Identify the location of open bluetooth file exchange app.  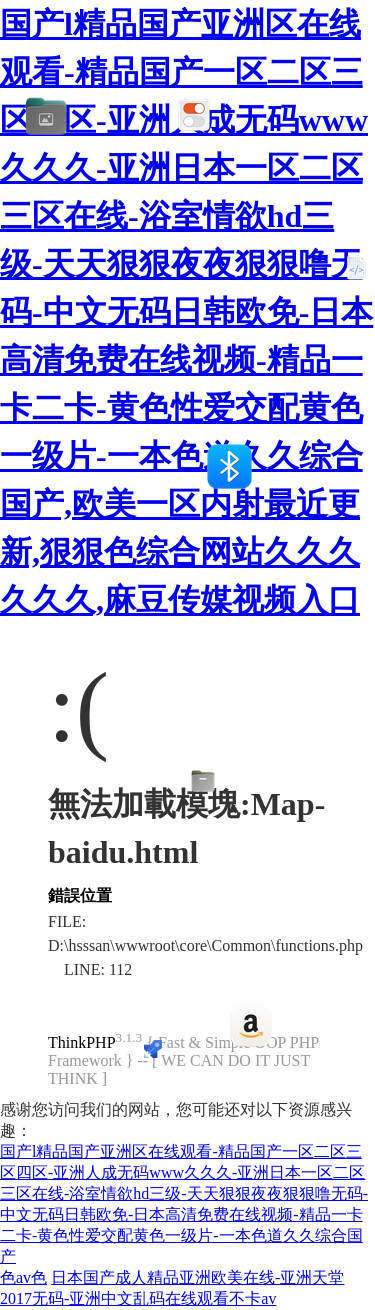
(229, 466).